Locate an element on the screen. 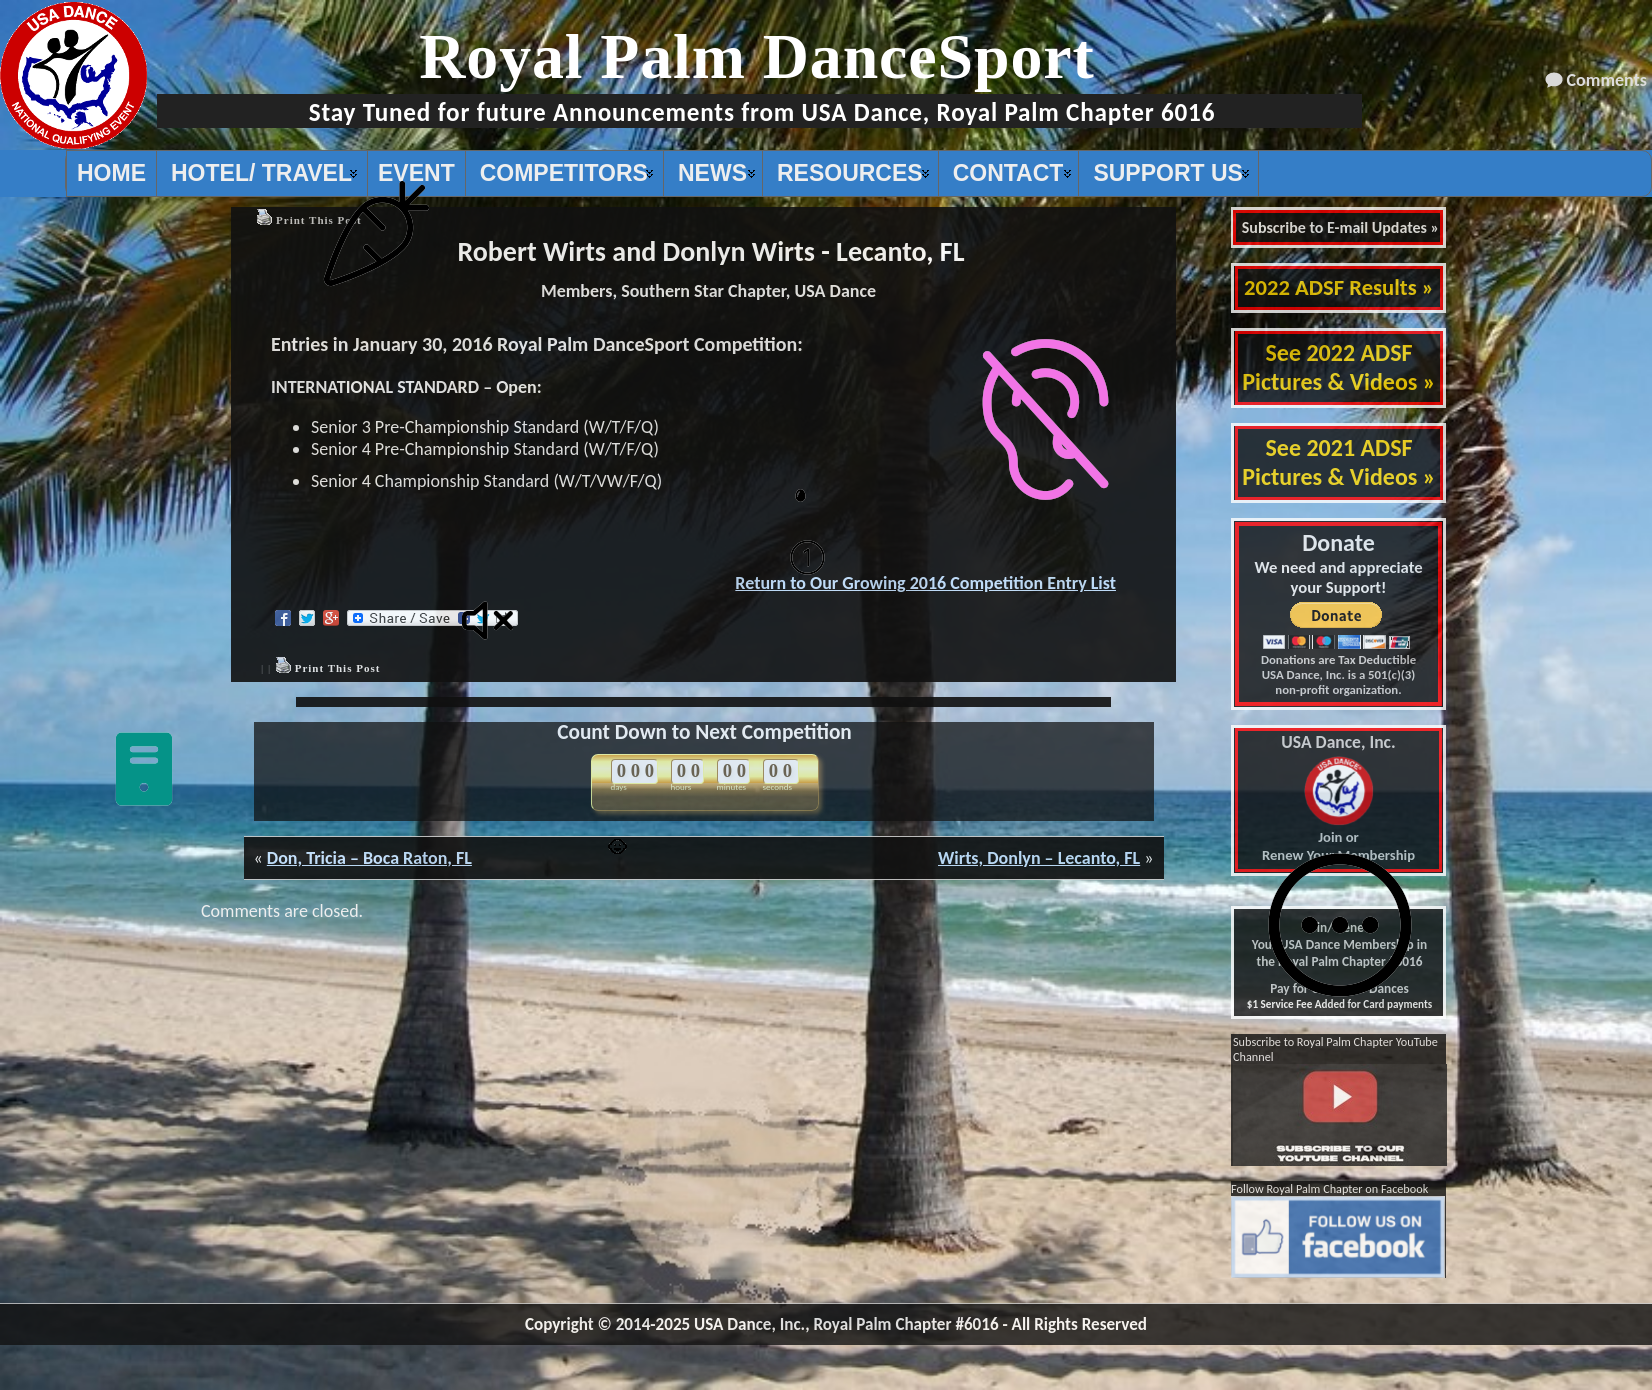 This screenshot has width=1652, height=1390. access server or desktop computer settings is located at coordinates (144, 769).